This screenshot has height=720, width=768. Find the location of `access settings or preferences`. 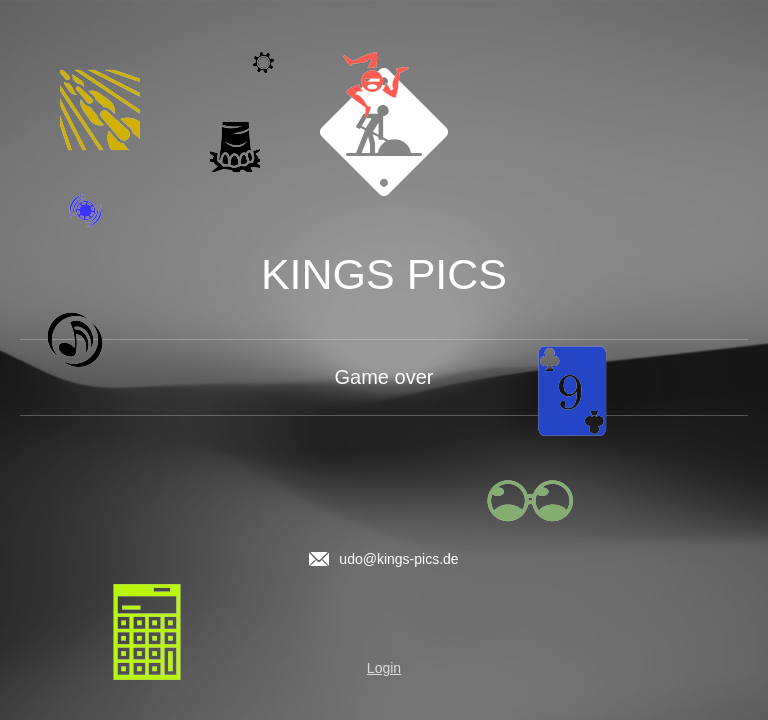

access settings or preferences is located at coordinates (263, 62).